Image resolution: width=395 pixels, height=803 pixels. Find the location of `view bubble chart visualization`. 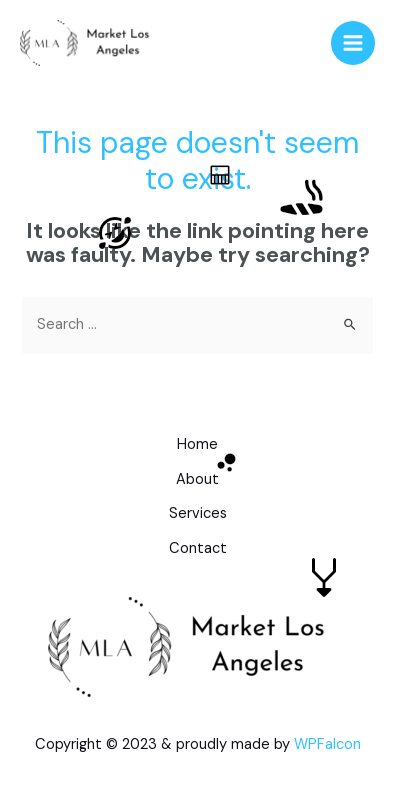

view bubble chart visualization is located at coordinates (226, 462).